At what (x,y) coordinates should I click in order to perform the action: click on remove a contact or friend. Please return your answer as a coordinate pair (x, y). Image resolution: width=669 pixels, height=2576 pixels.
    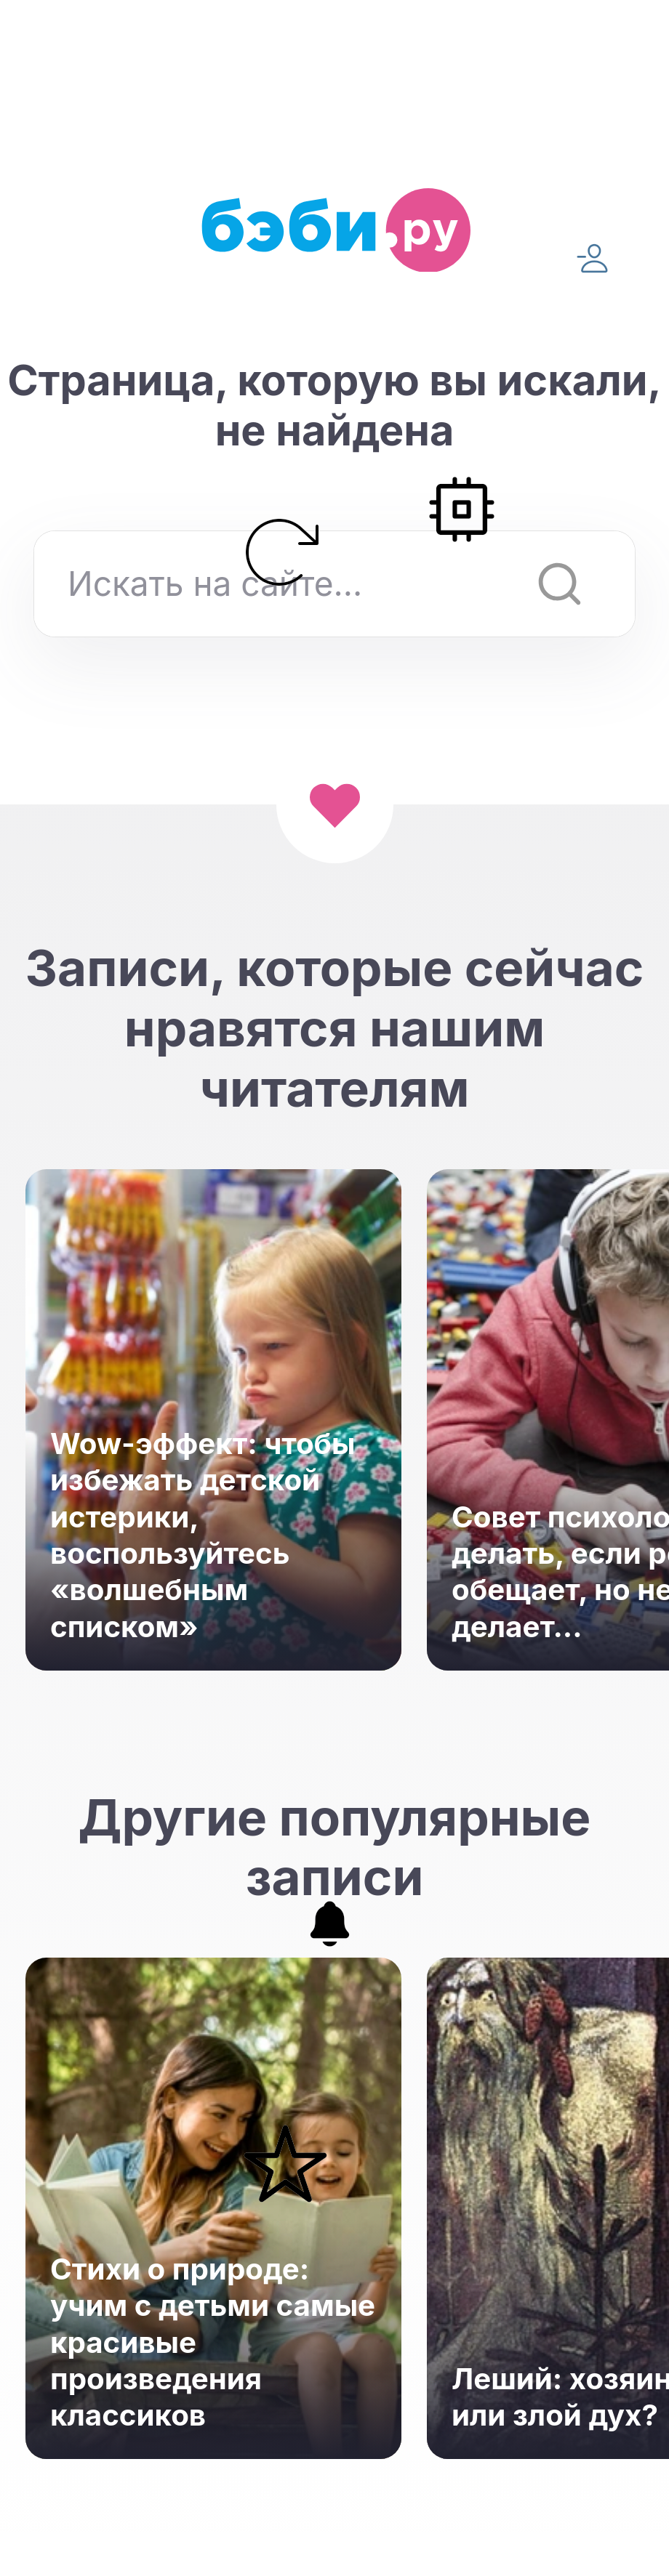
    Looking at the image, I should click on (592, 258).